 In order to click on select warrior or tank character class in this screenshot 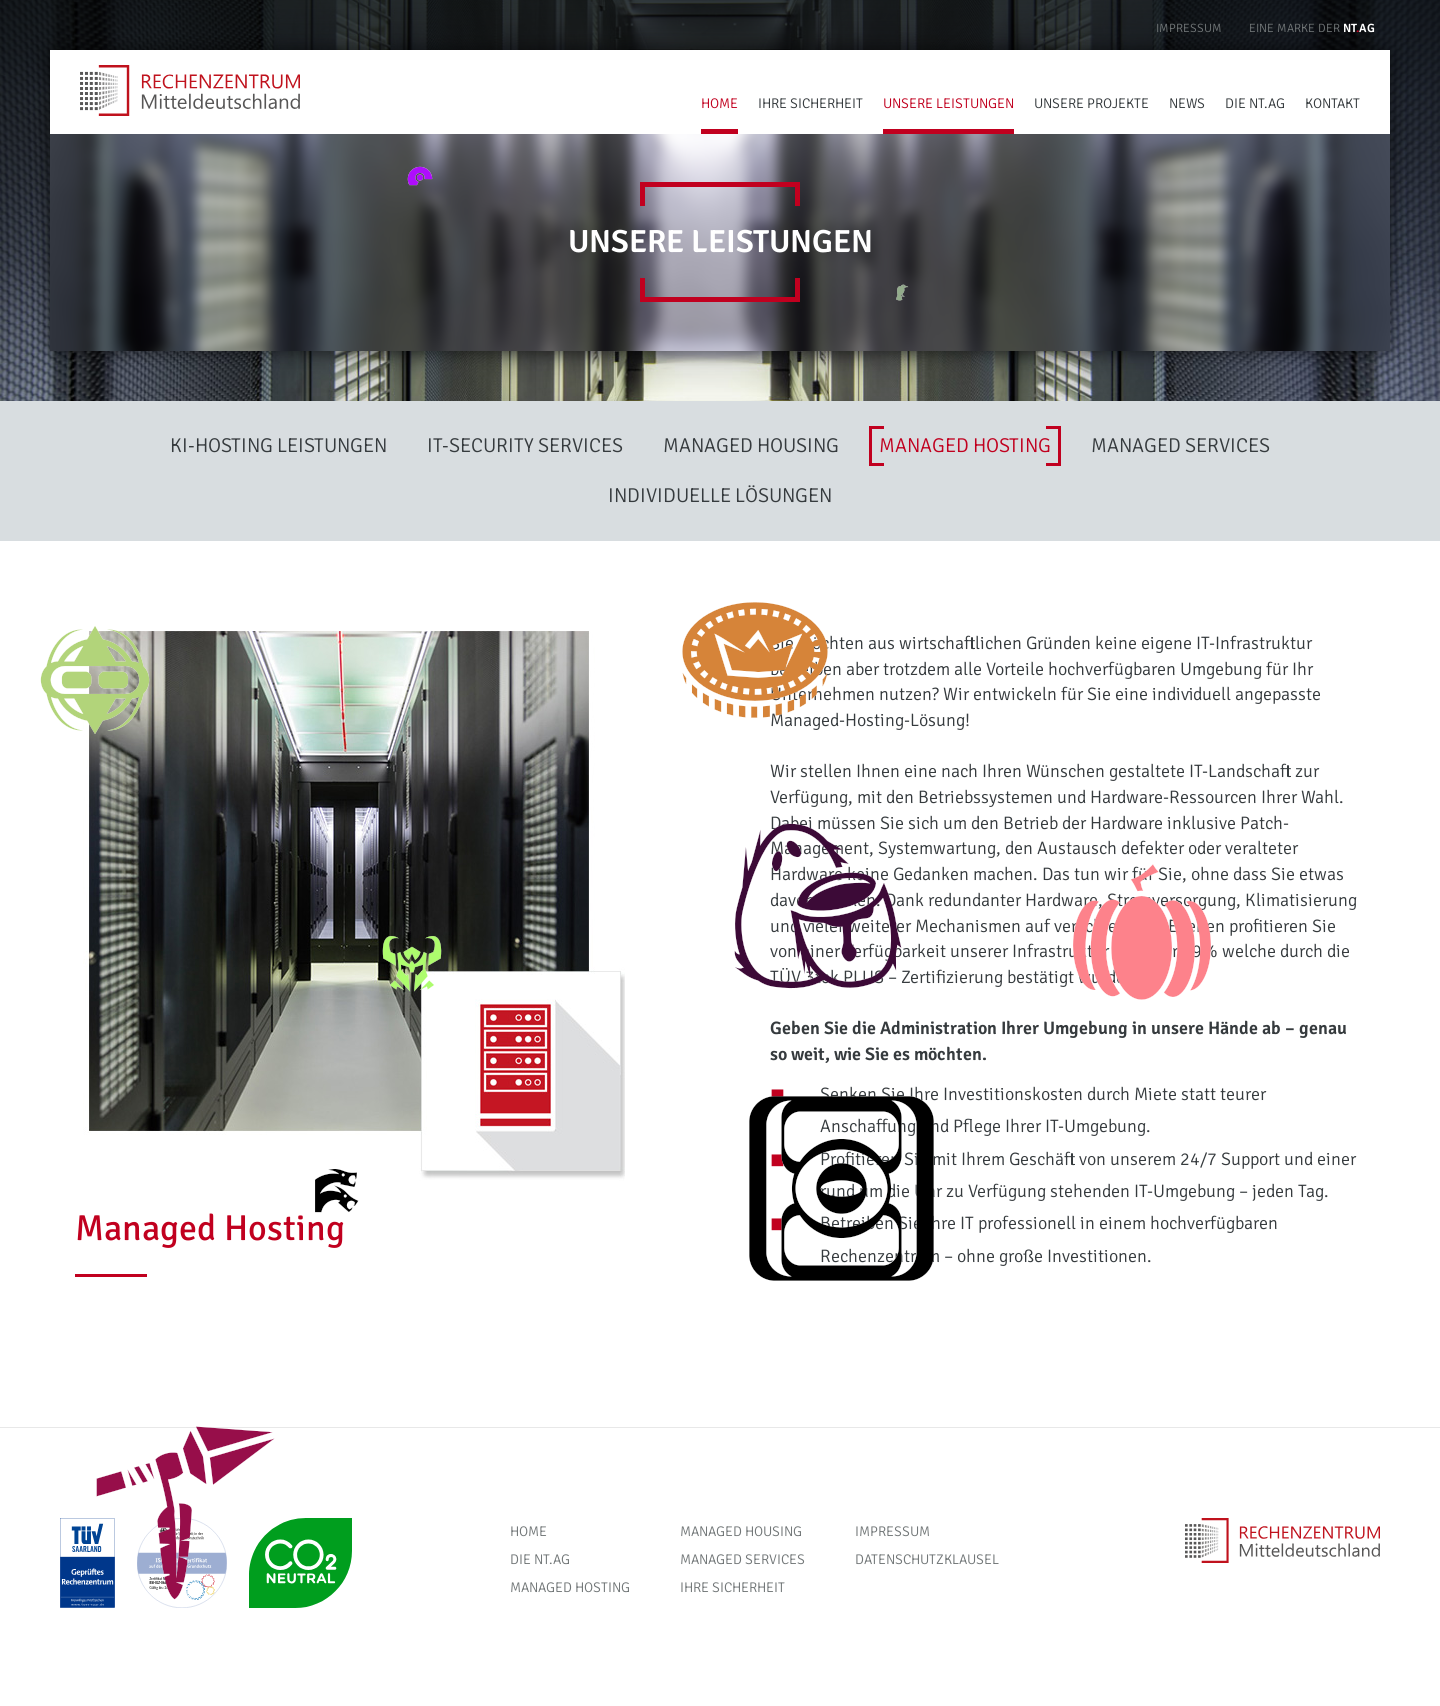, I will do `click(412, 963)`.